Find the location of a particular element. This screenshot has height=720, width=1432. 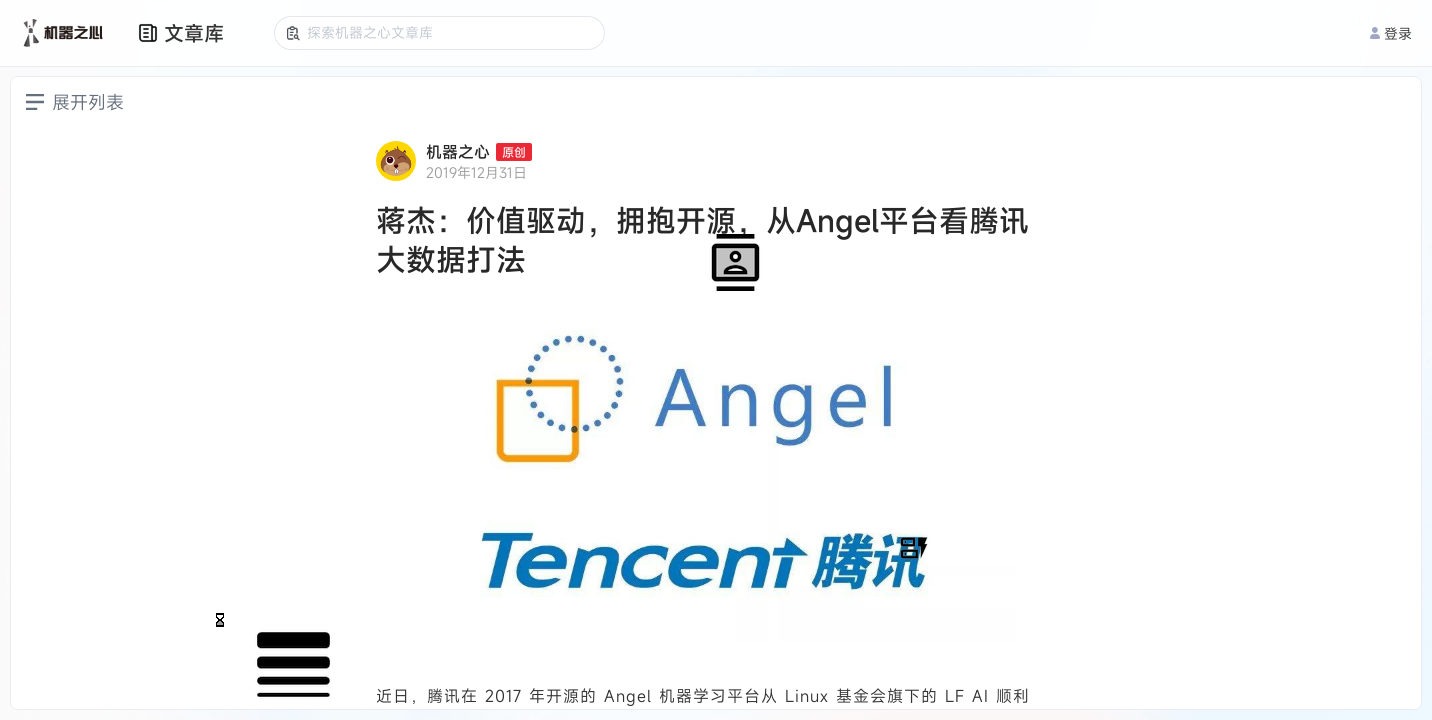

adjust line thickness or stroke weight is located at coordinates (293, 664).